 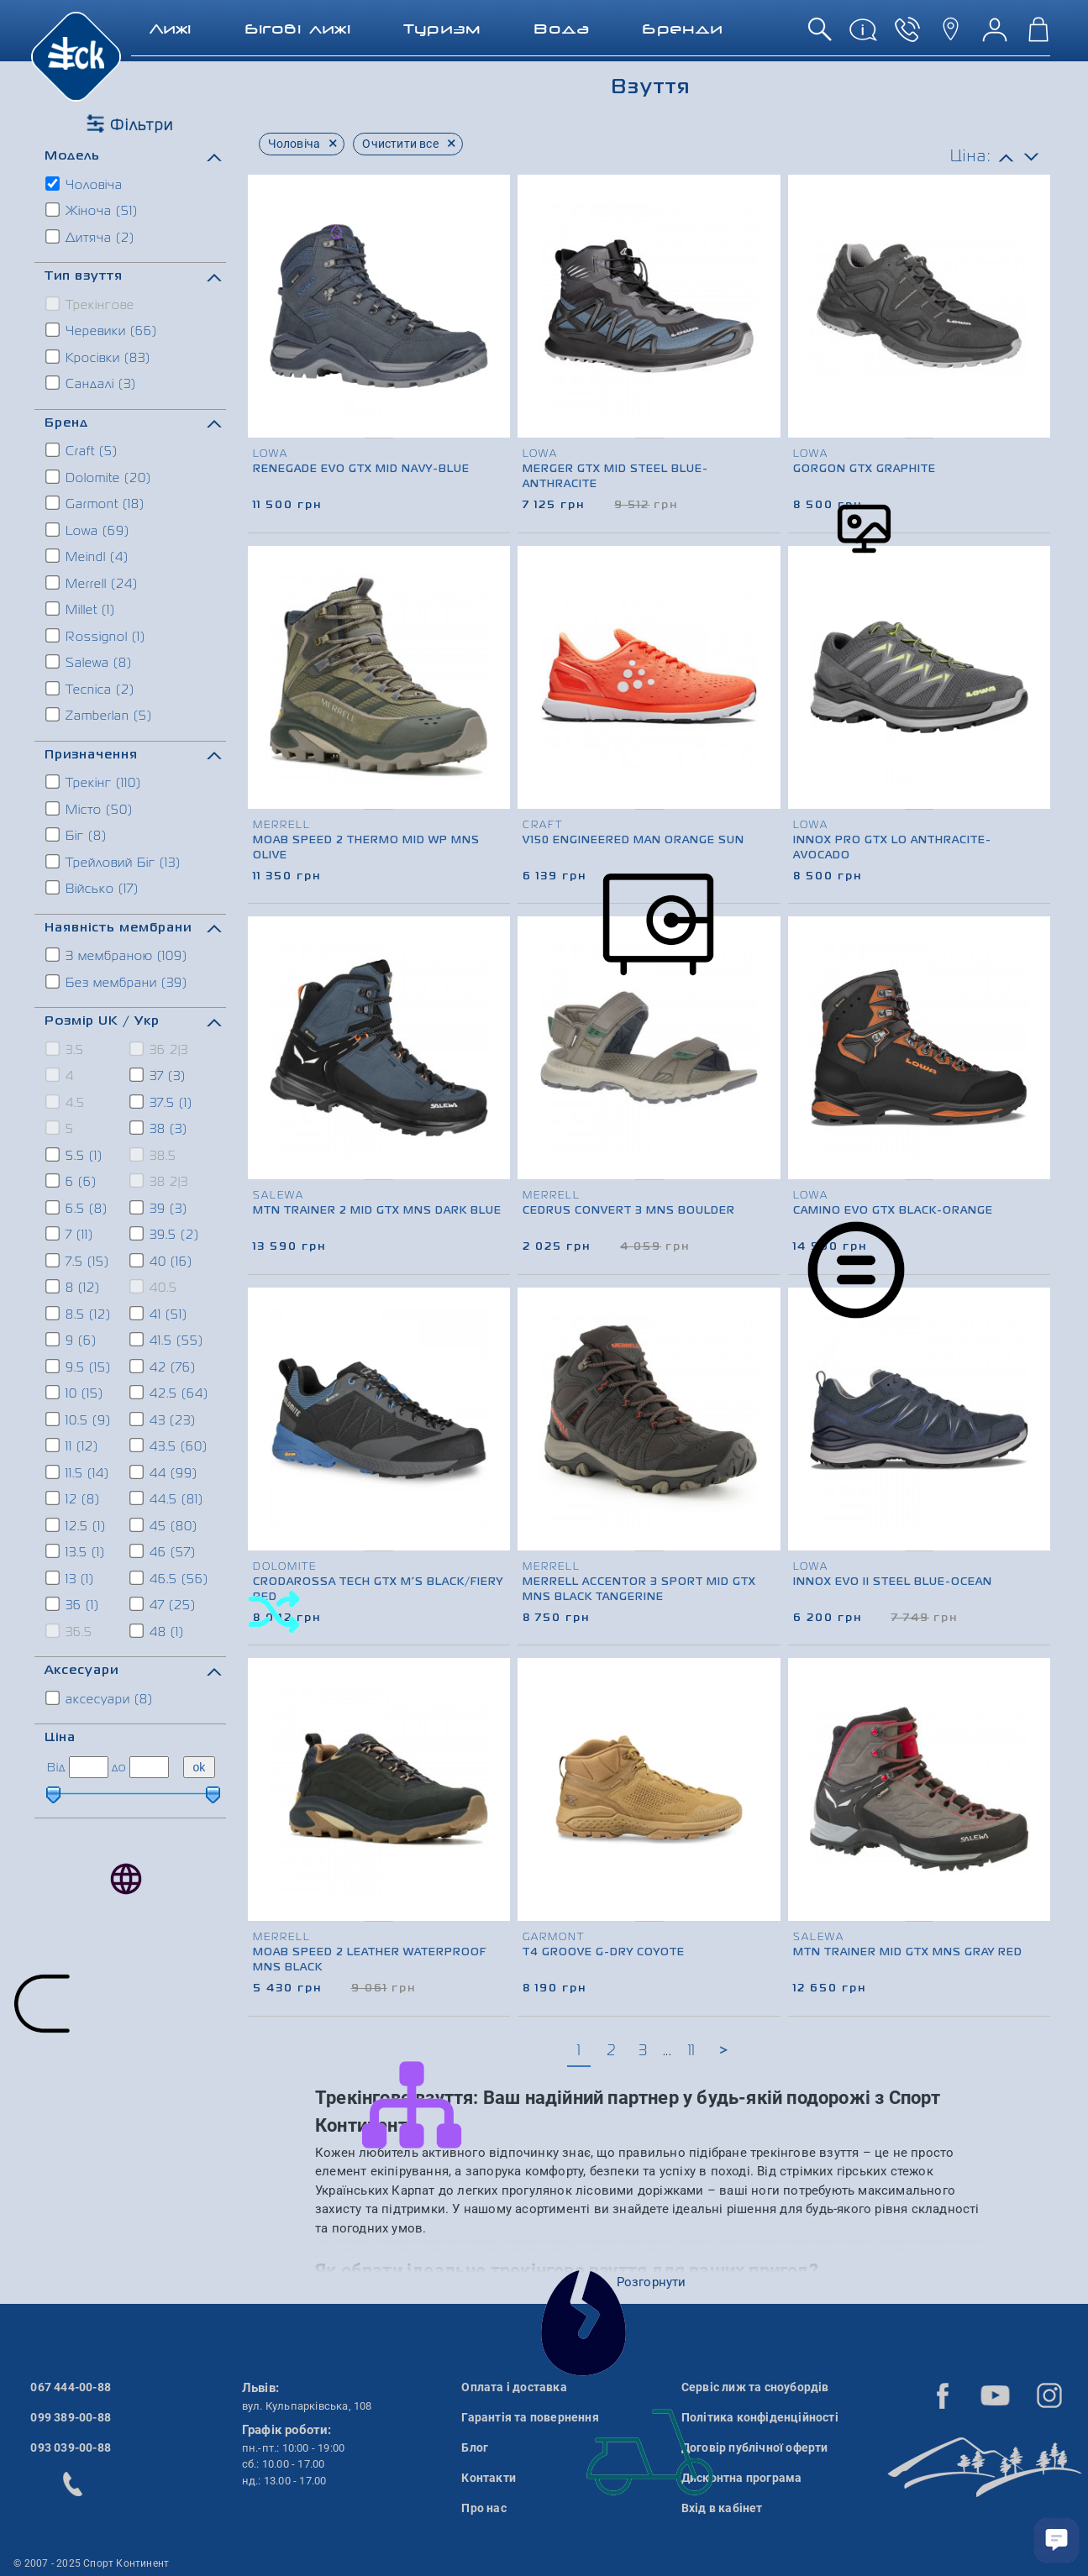 I want to click on indicates creative commons no-derivatives license, so click(x=856, y=1270).